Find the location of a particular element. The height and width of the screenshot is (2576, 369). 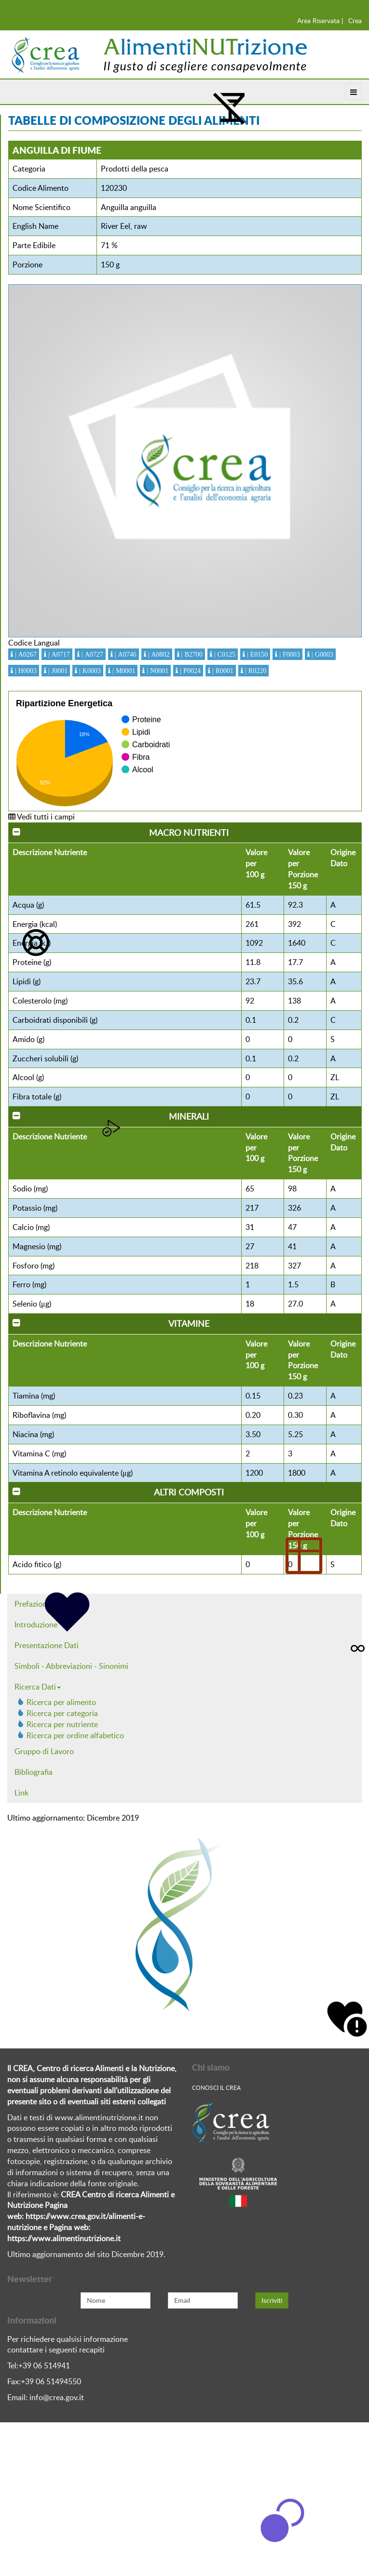

activate or enable breakpoints in the debugger is located at coordinates (282, 2520).